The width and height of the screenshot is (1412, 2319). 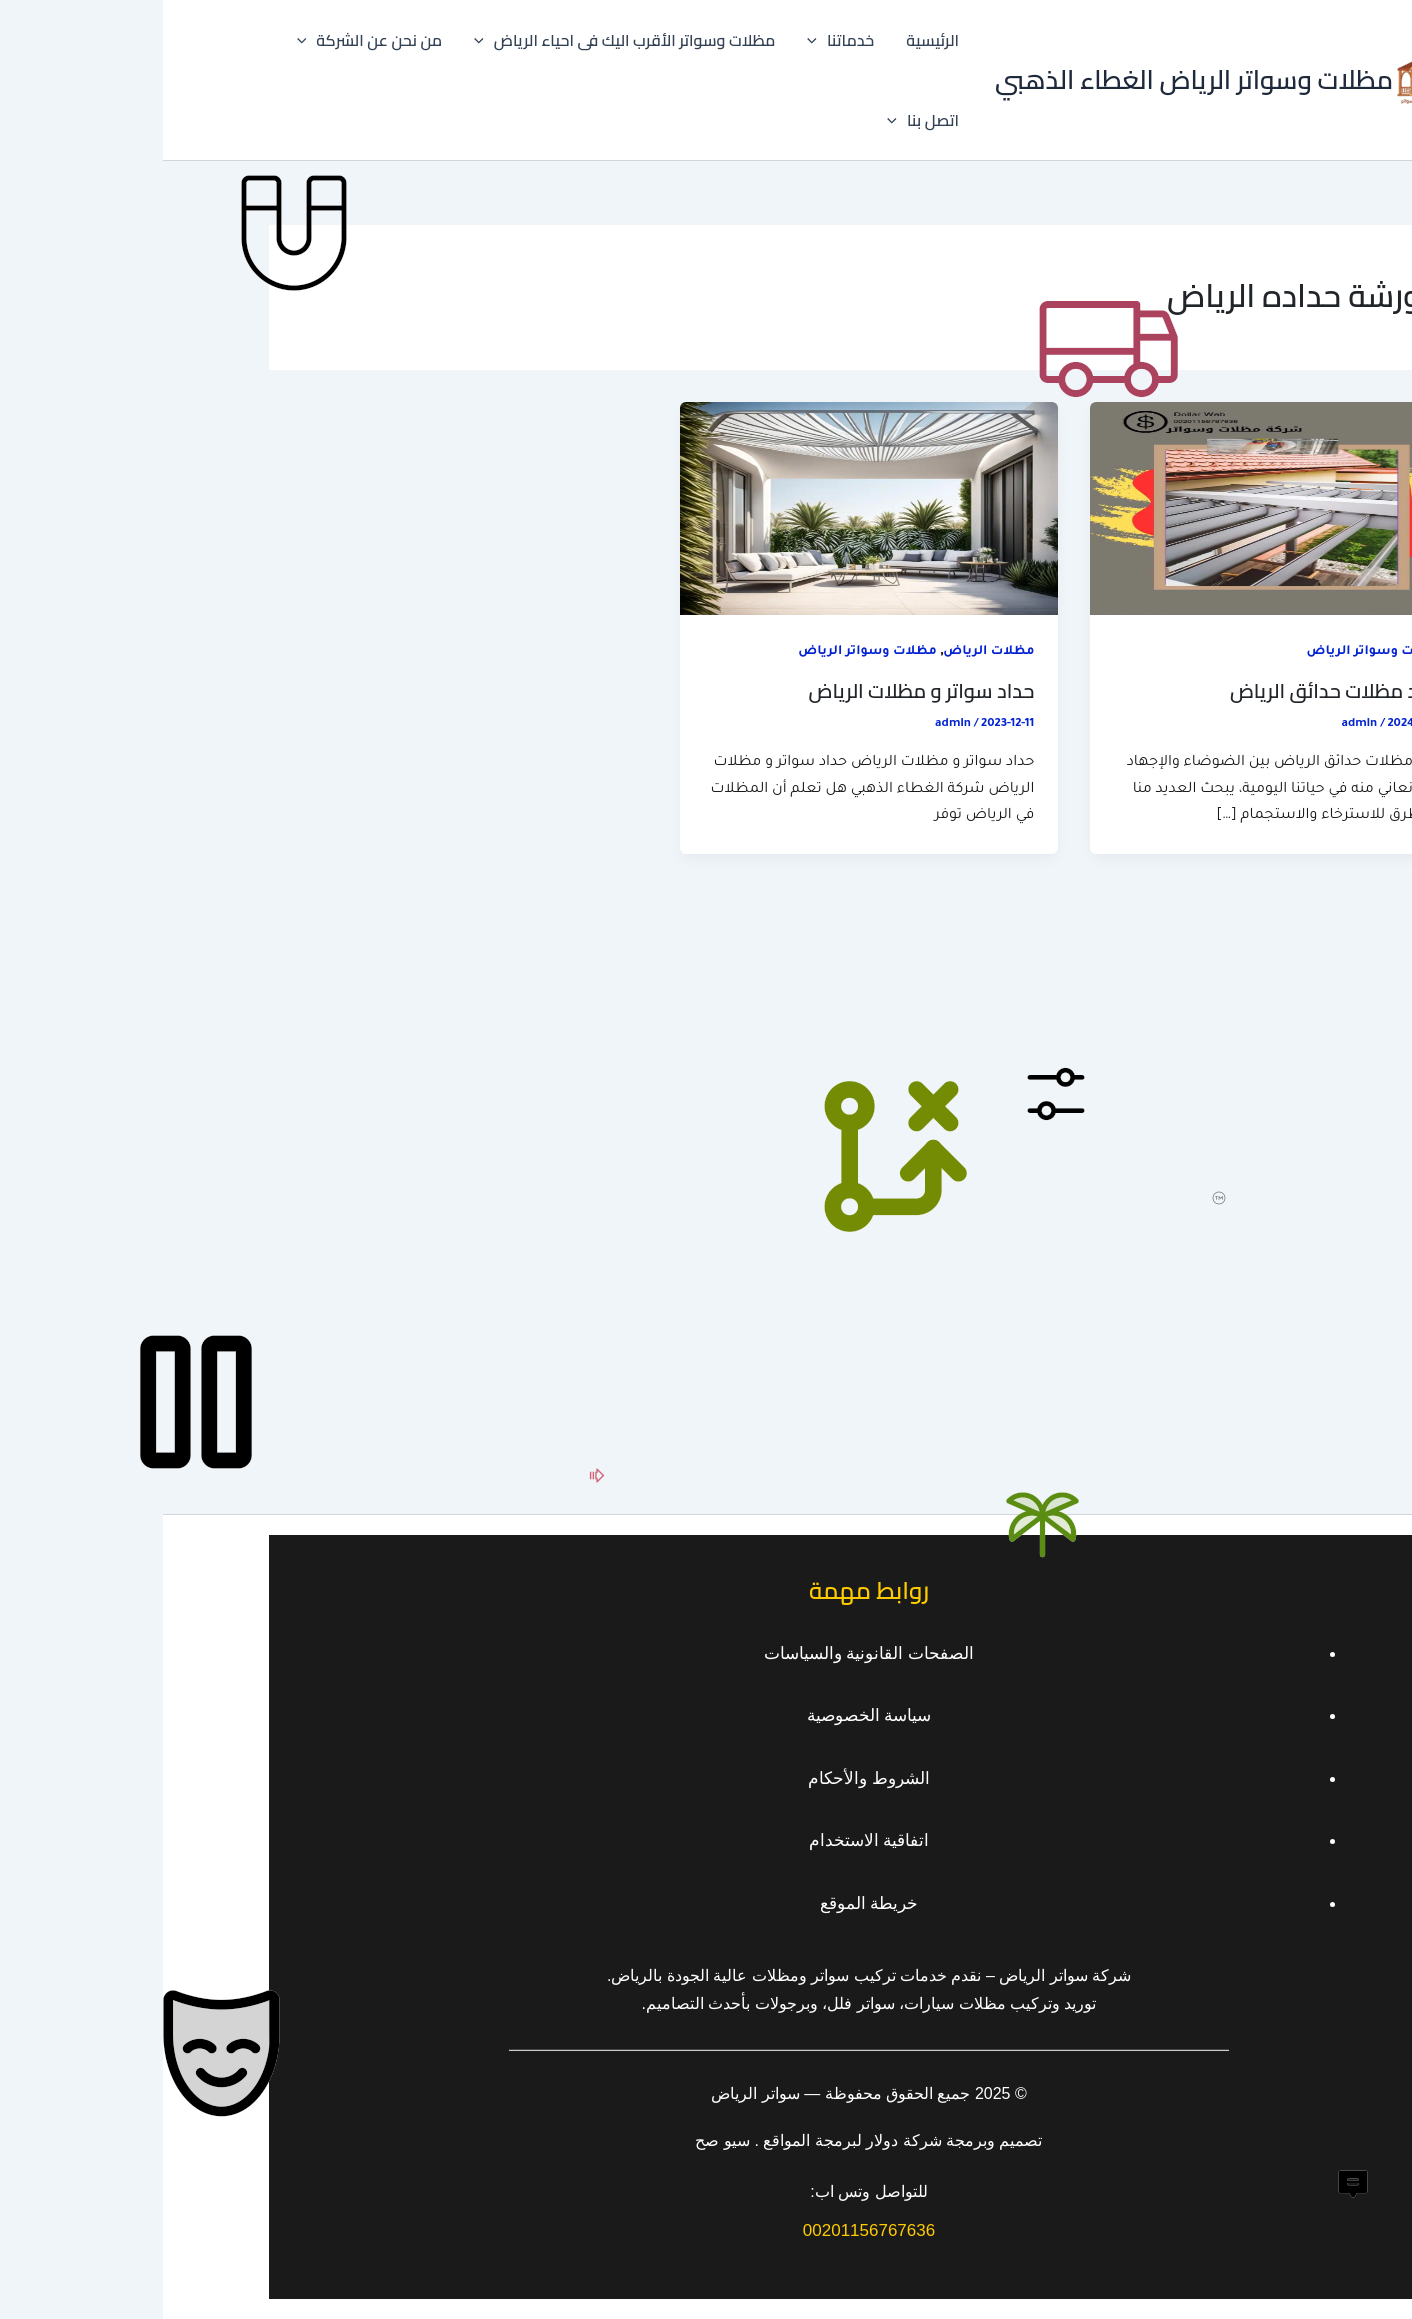 I want to click on activate magnetic snap or alignment tool, so click(x=294, y=228).